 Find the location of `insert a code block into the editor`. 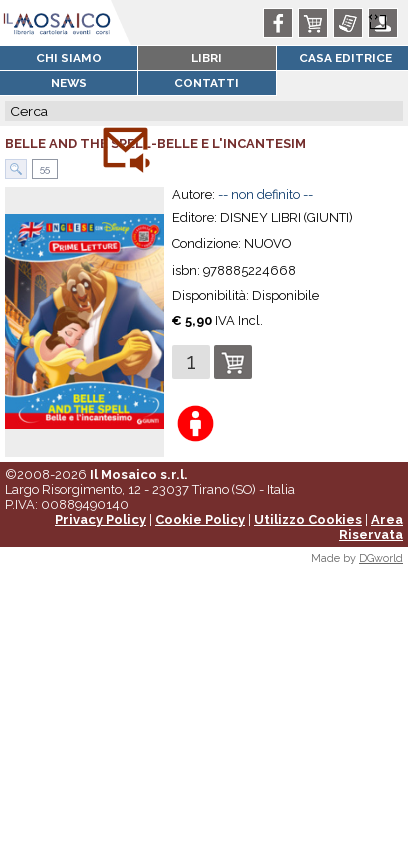

insert a code block into the editor is located at coordinates (378, 22).